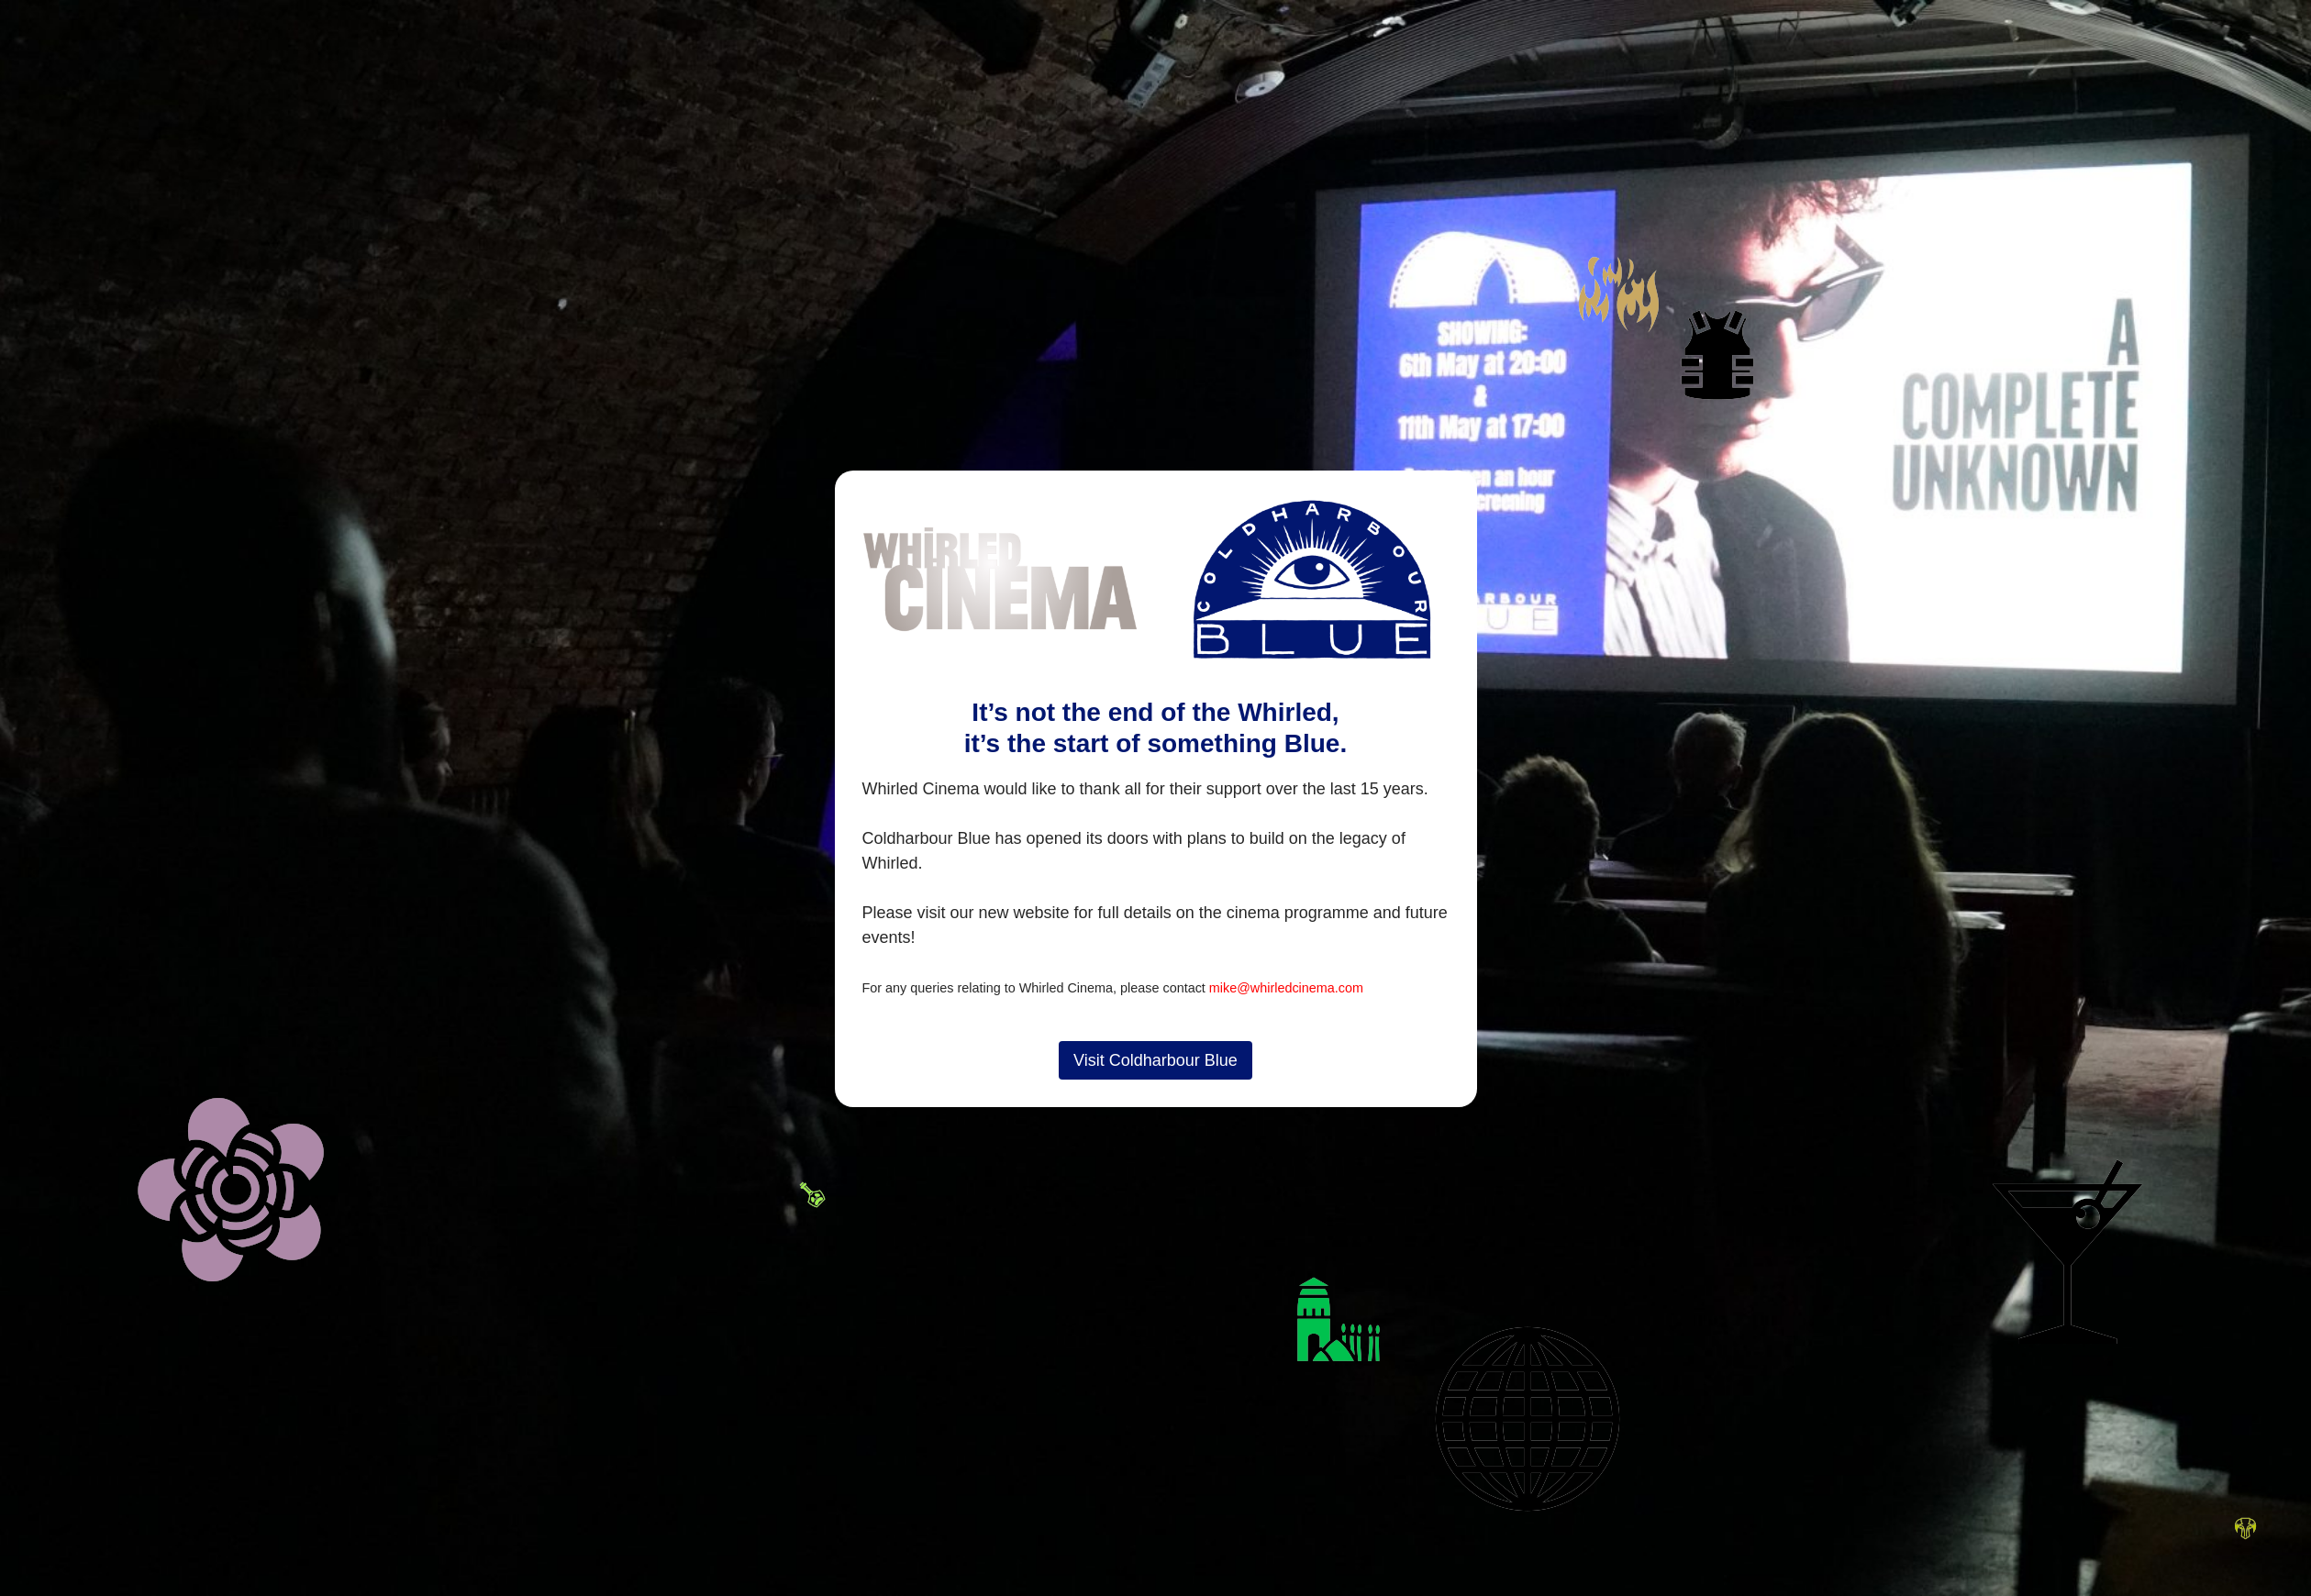 The width and height of the screenshot is (2311, 1596). What do you see at coordinates (2068, 1251) in the screenshot?
I see `access bar or cocktail menu` at bounding box center [2068, 1251].